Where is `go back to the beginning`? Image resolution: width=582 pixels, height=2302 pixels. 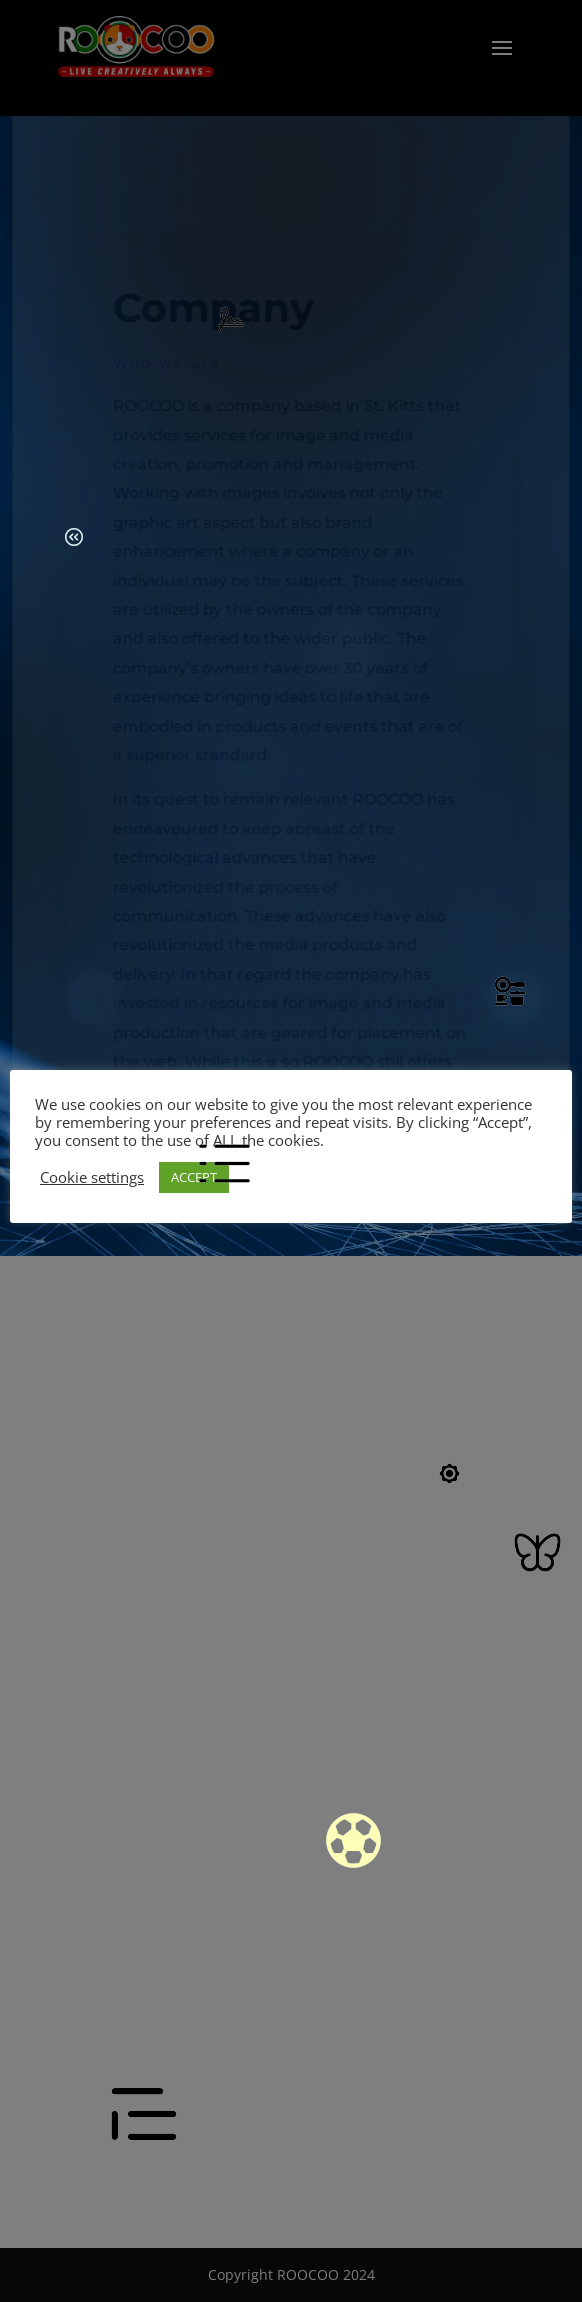
go back to the beginning is located at coordinates (74, 537).